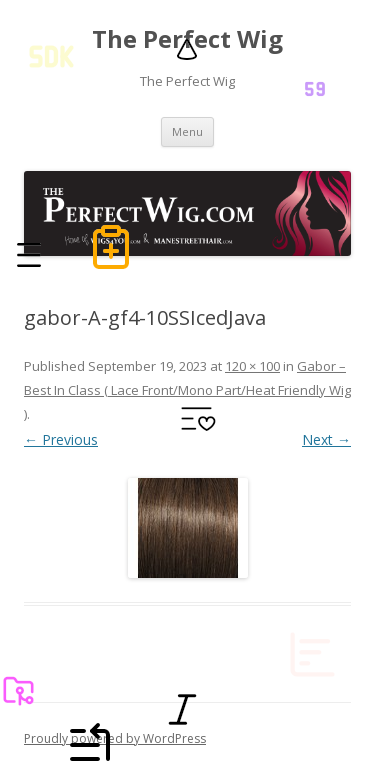  What do you see at coordinates (182, 709) in the screenshot?
I see `apply italic formatting to selected text` at bounding box center [182, 709].